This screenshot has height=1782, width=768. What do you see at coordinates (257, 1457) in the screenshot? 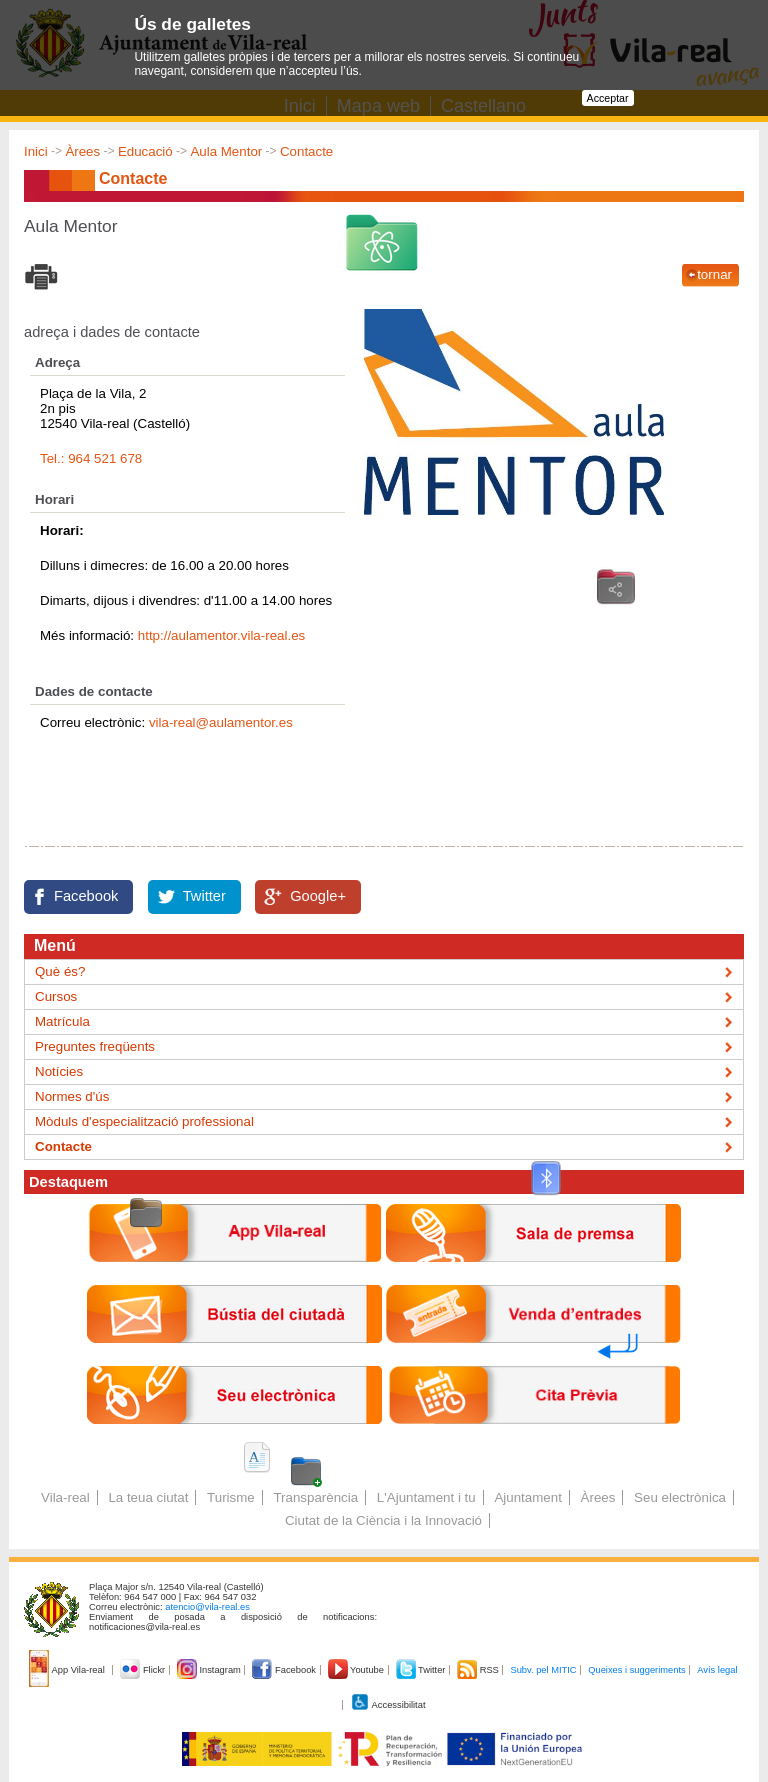
I see `open a text document file` at bounding box center [257, 1457].